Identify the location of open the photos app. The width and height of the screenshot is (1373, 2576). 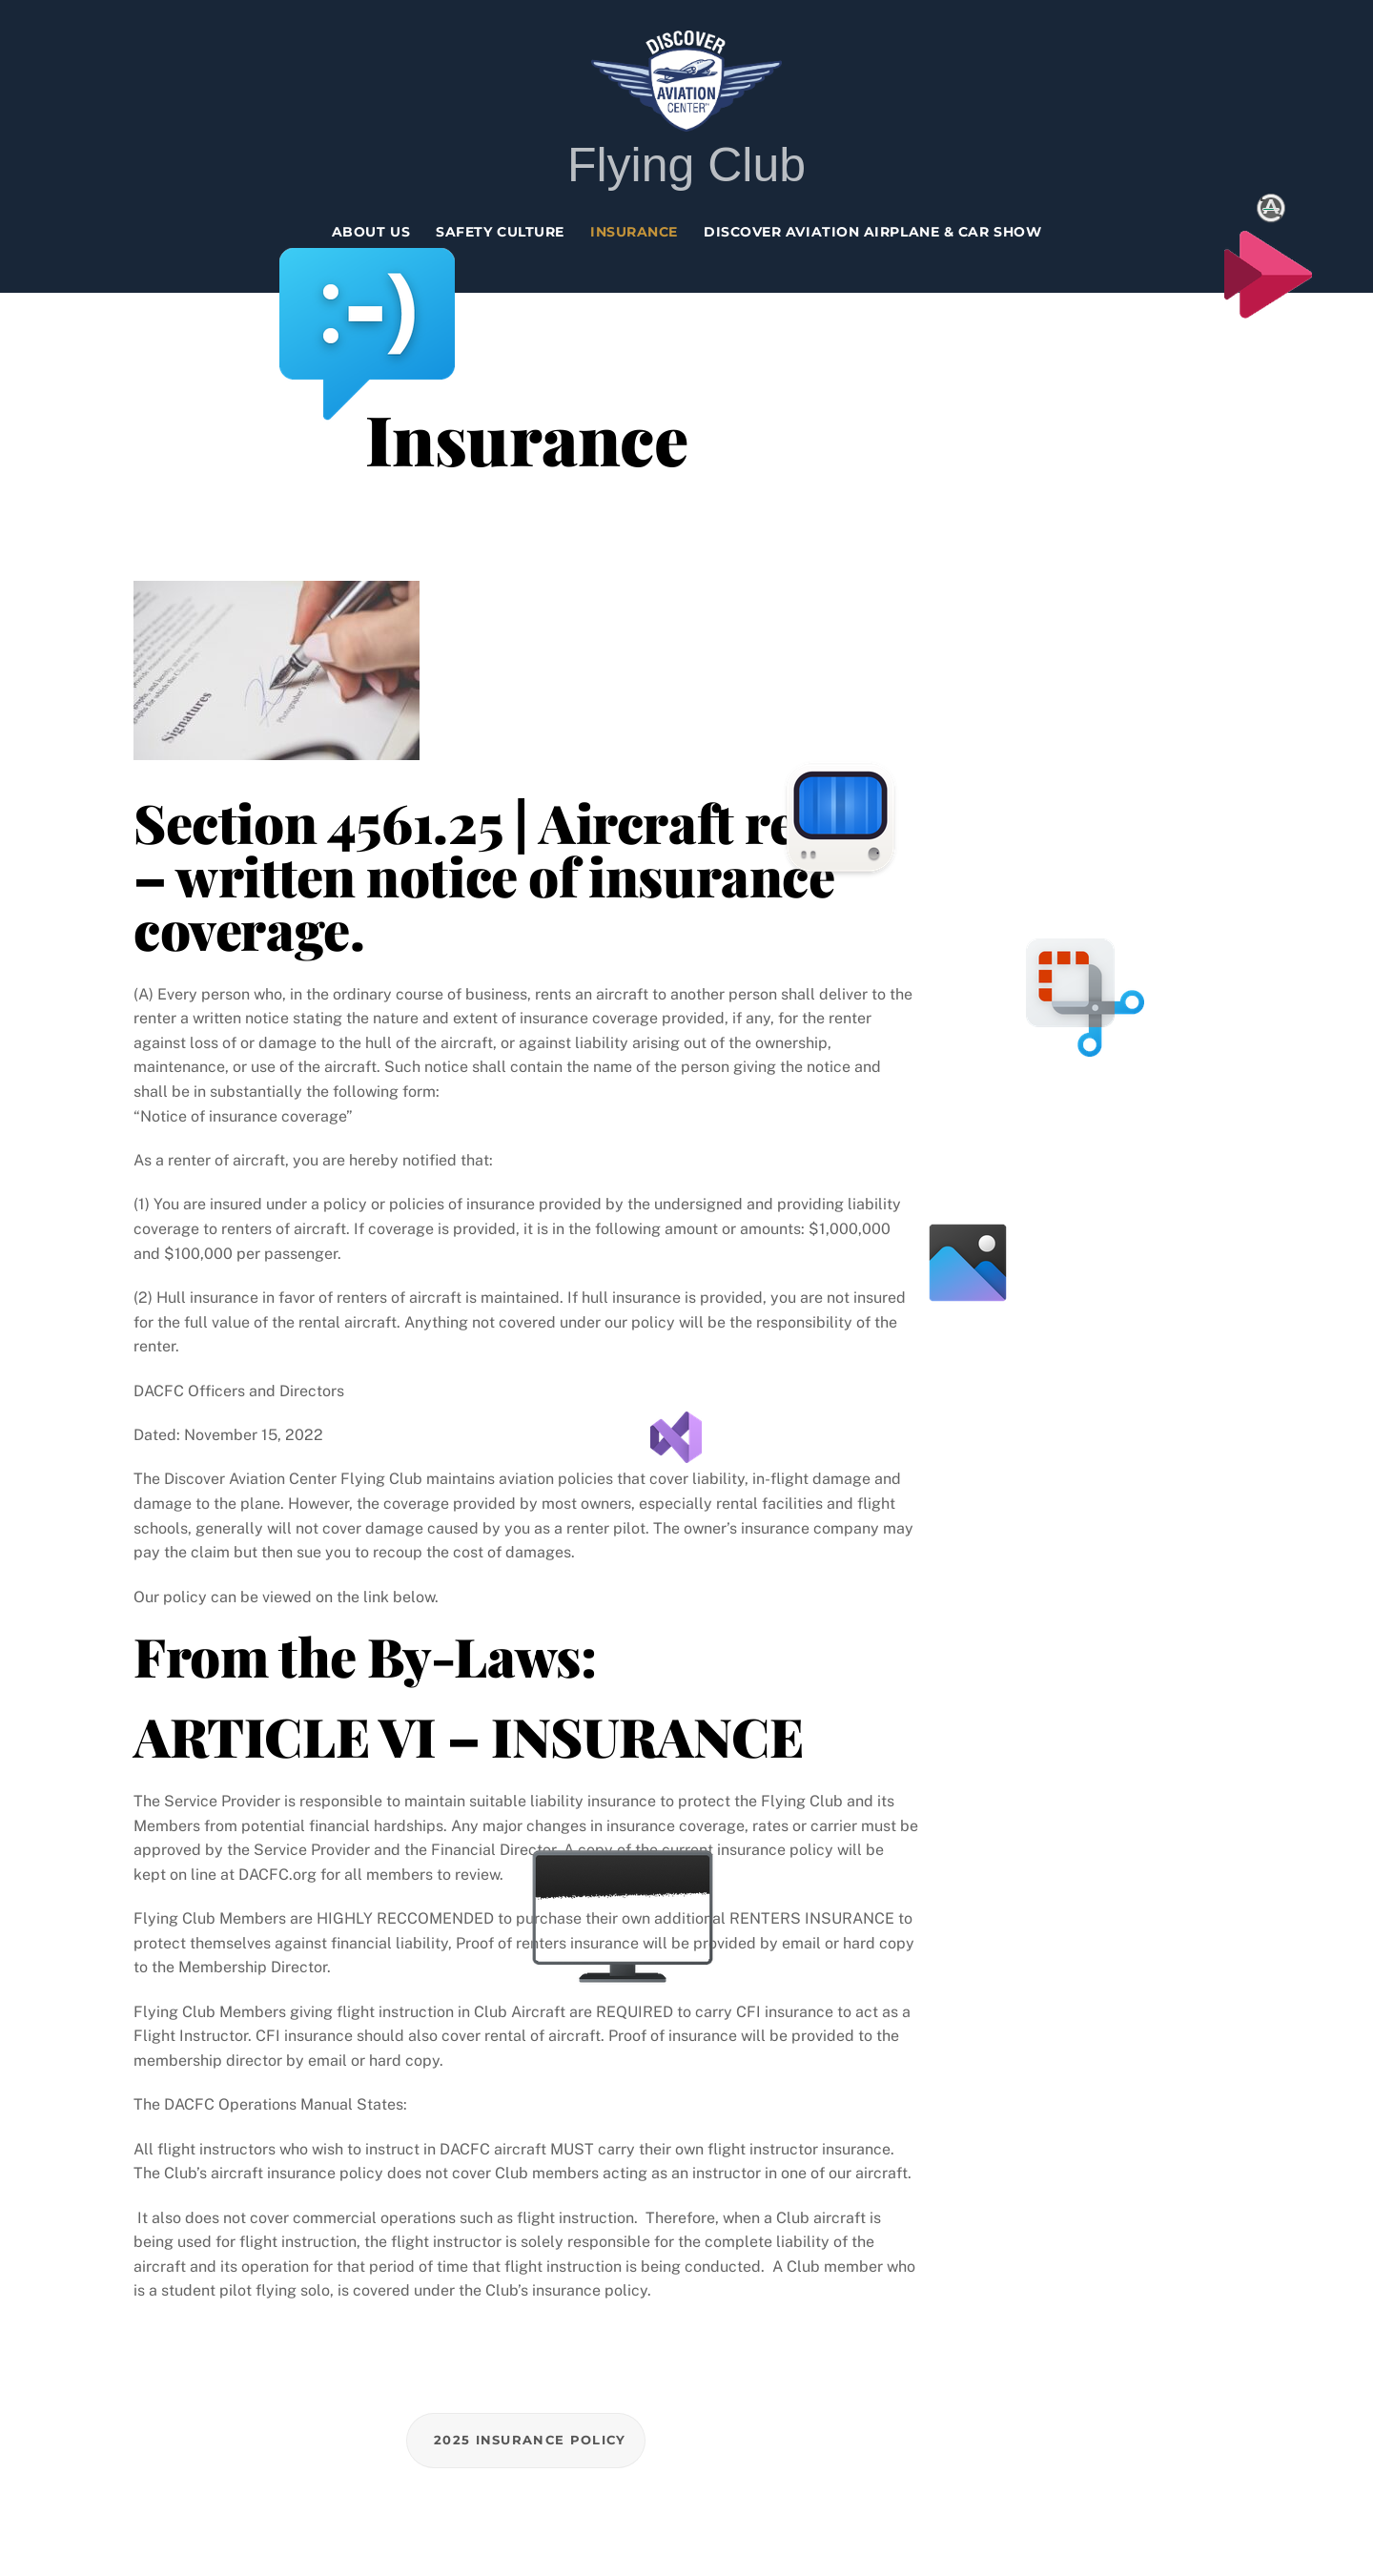
(968, 1263).